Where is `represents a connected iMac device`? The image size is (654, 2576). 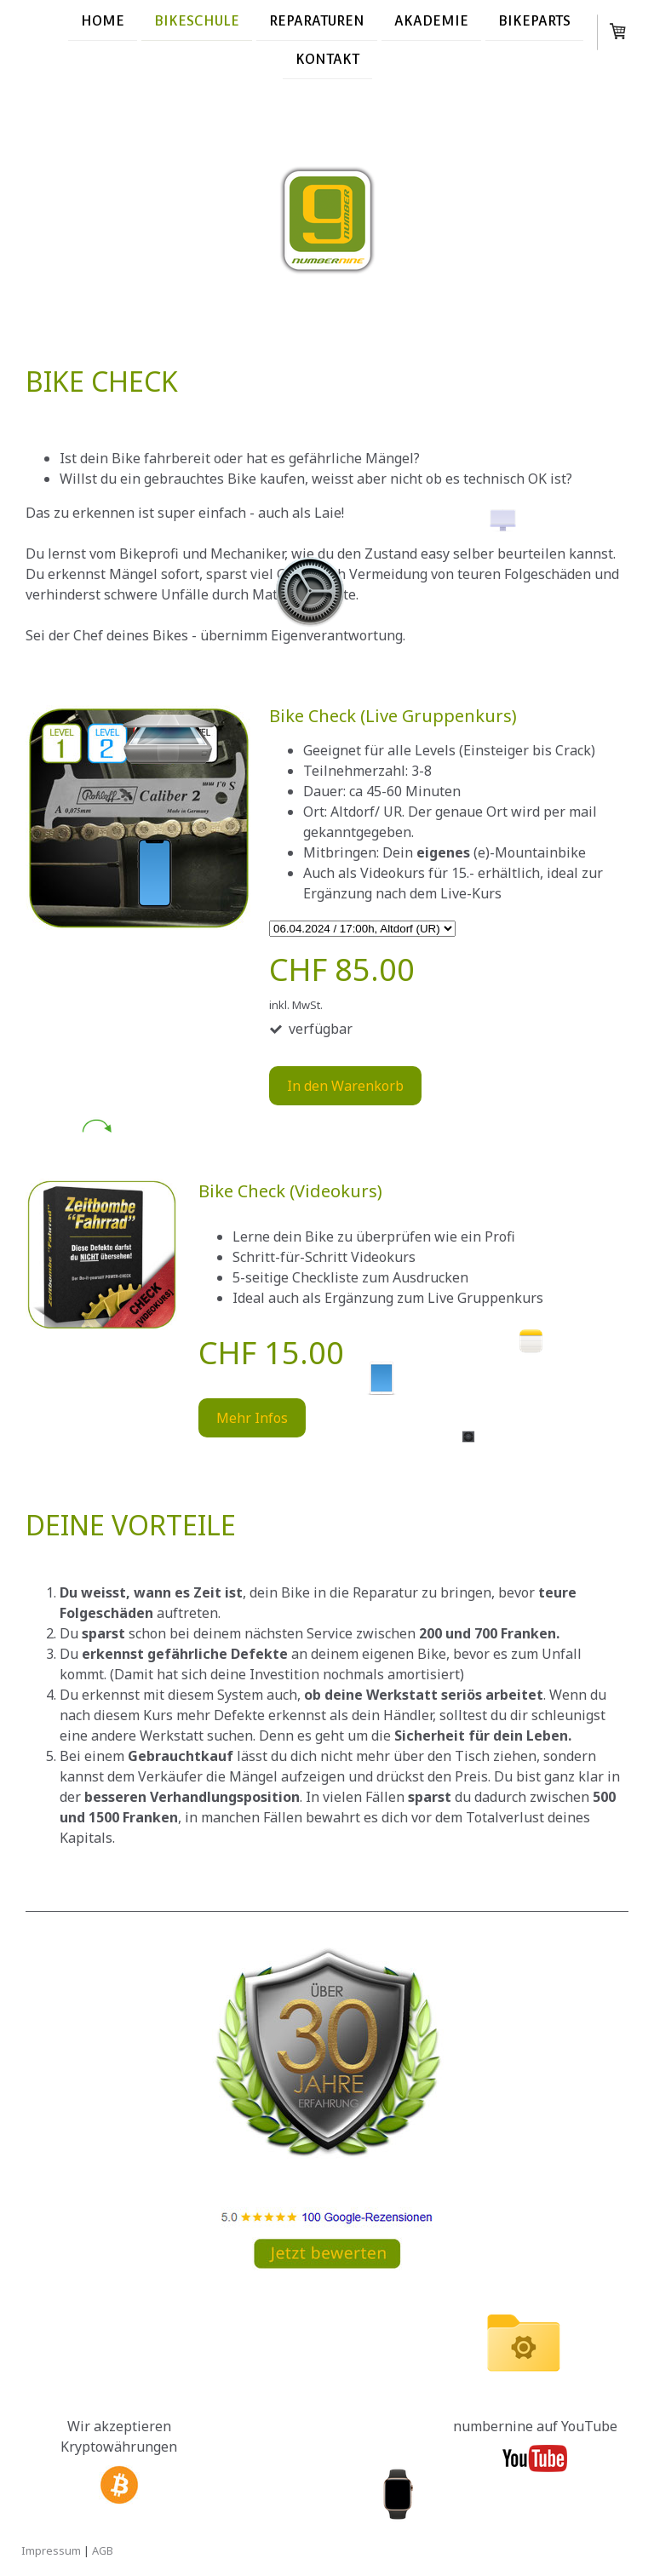 represents a connected iMac device is located at coordinates (502, 519).